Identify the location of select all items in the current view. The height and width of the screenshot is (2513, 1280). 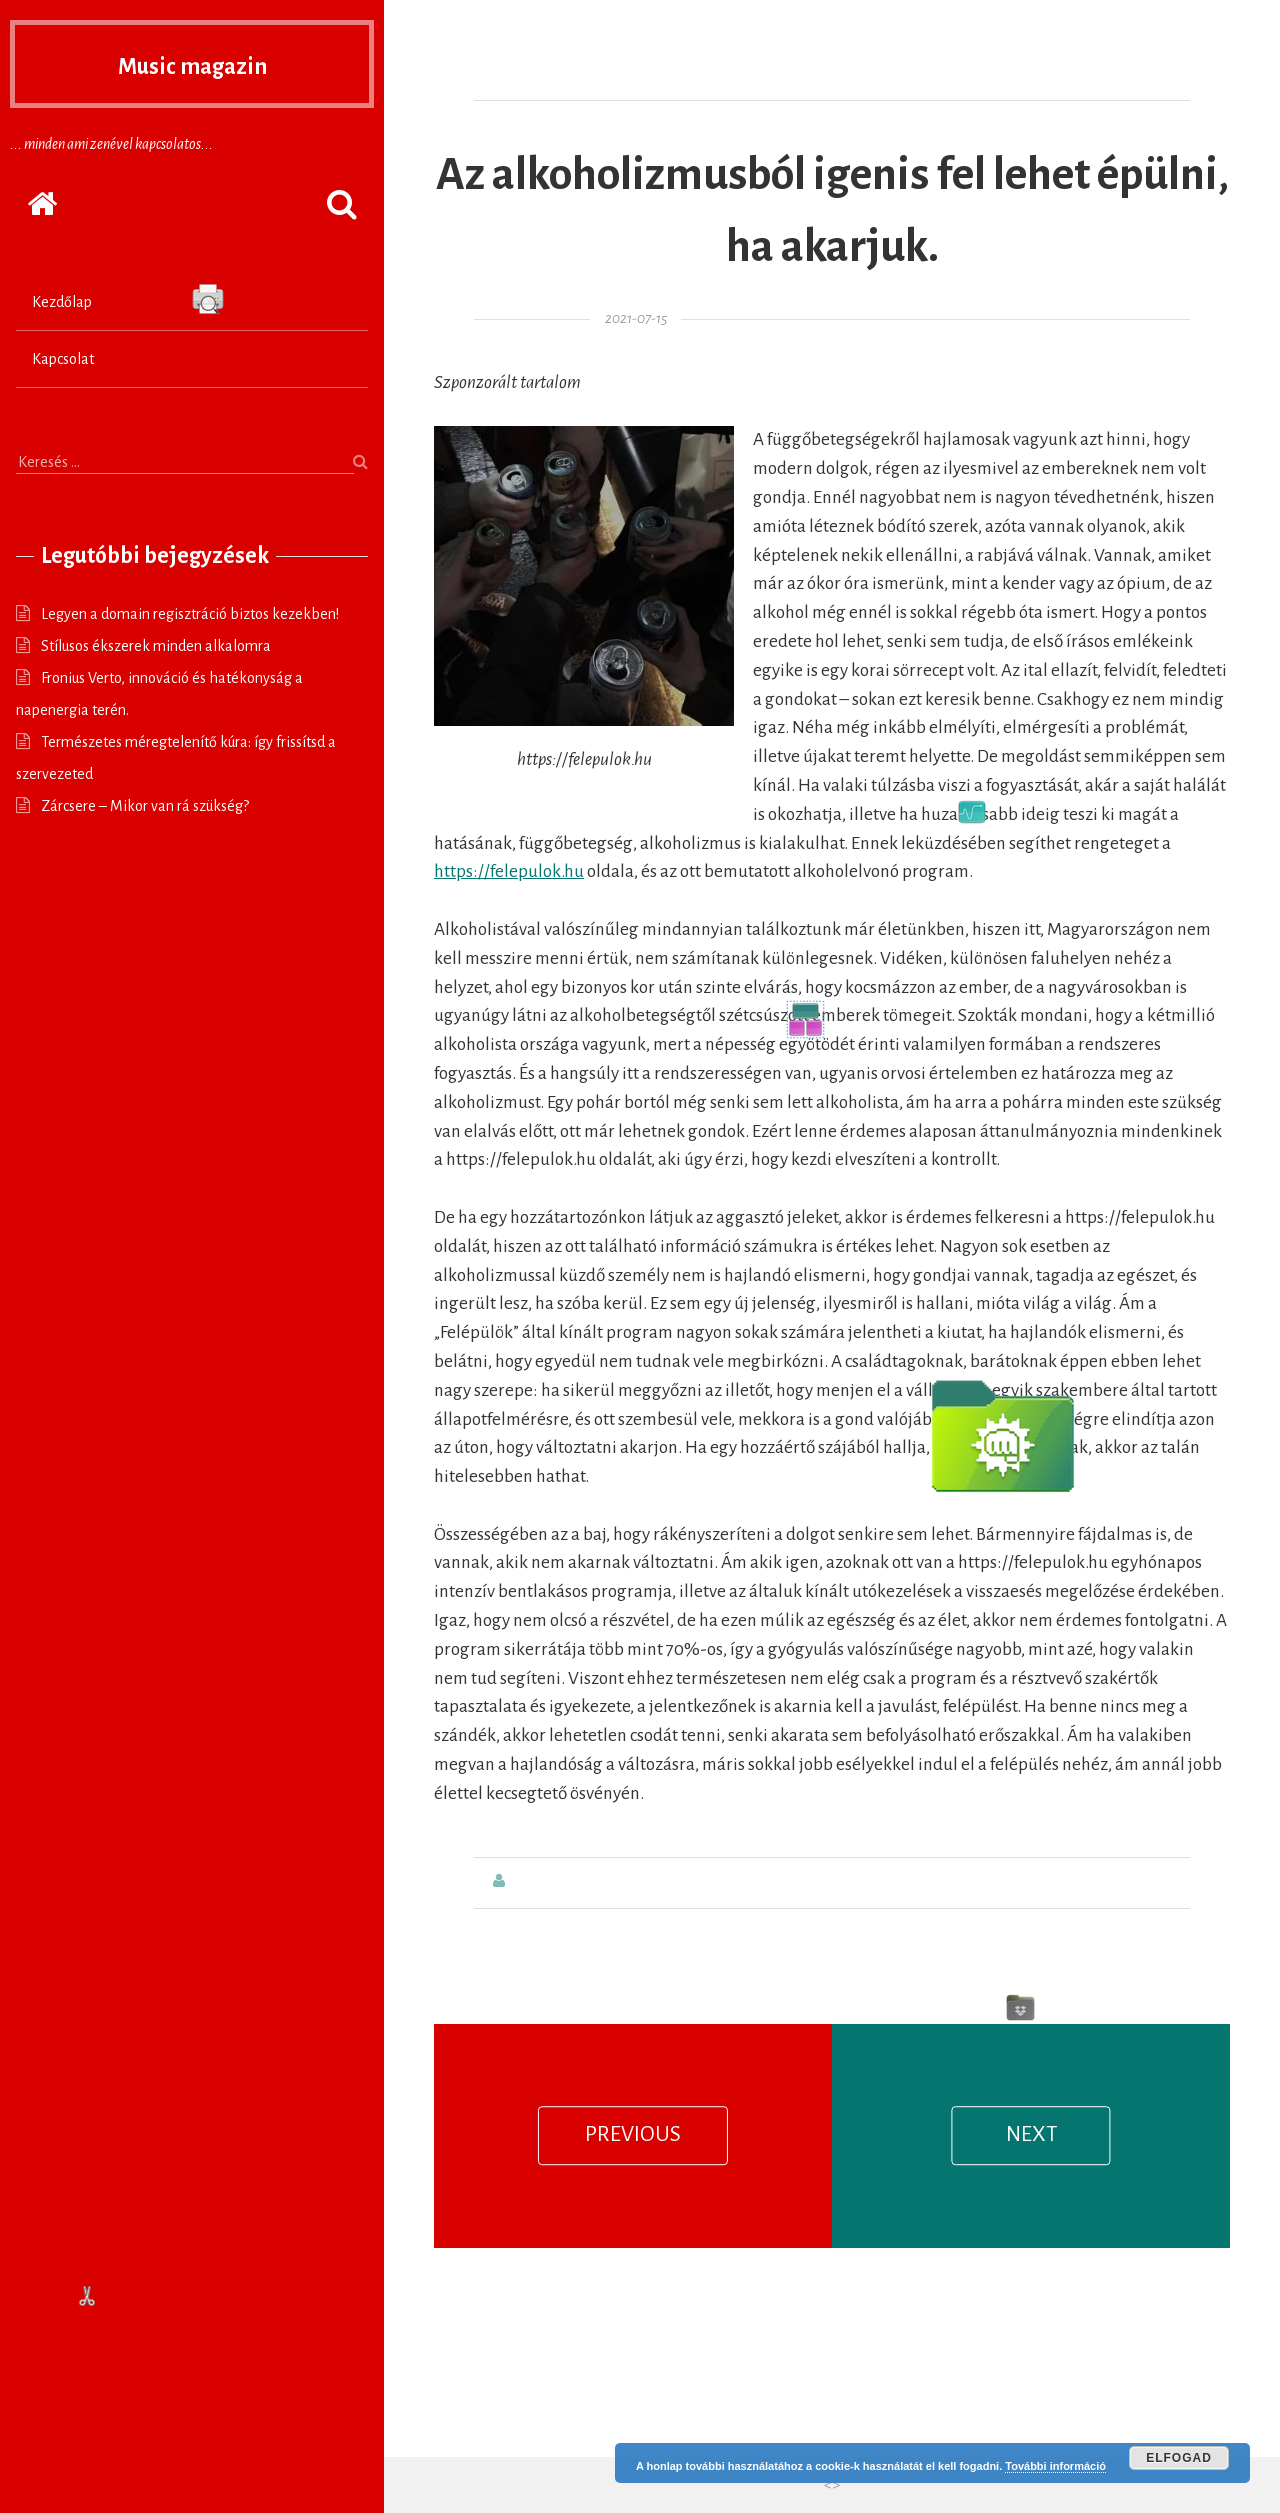
(805, 1019).